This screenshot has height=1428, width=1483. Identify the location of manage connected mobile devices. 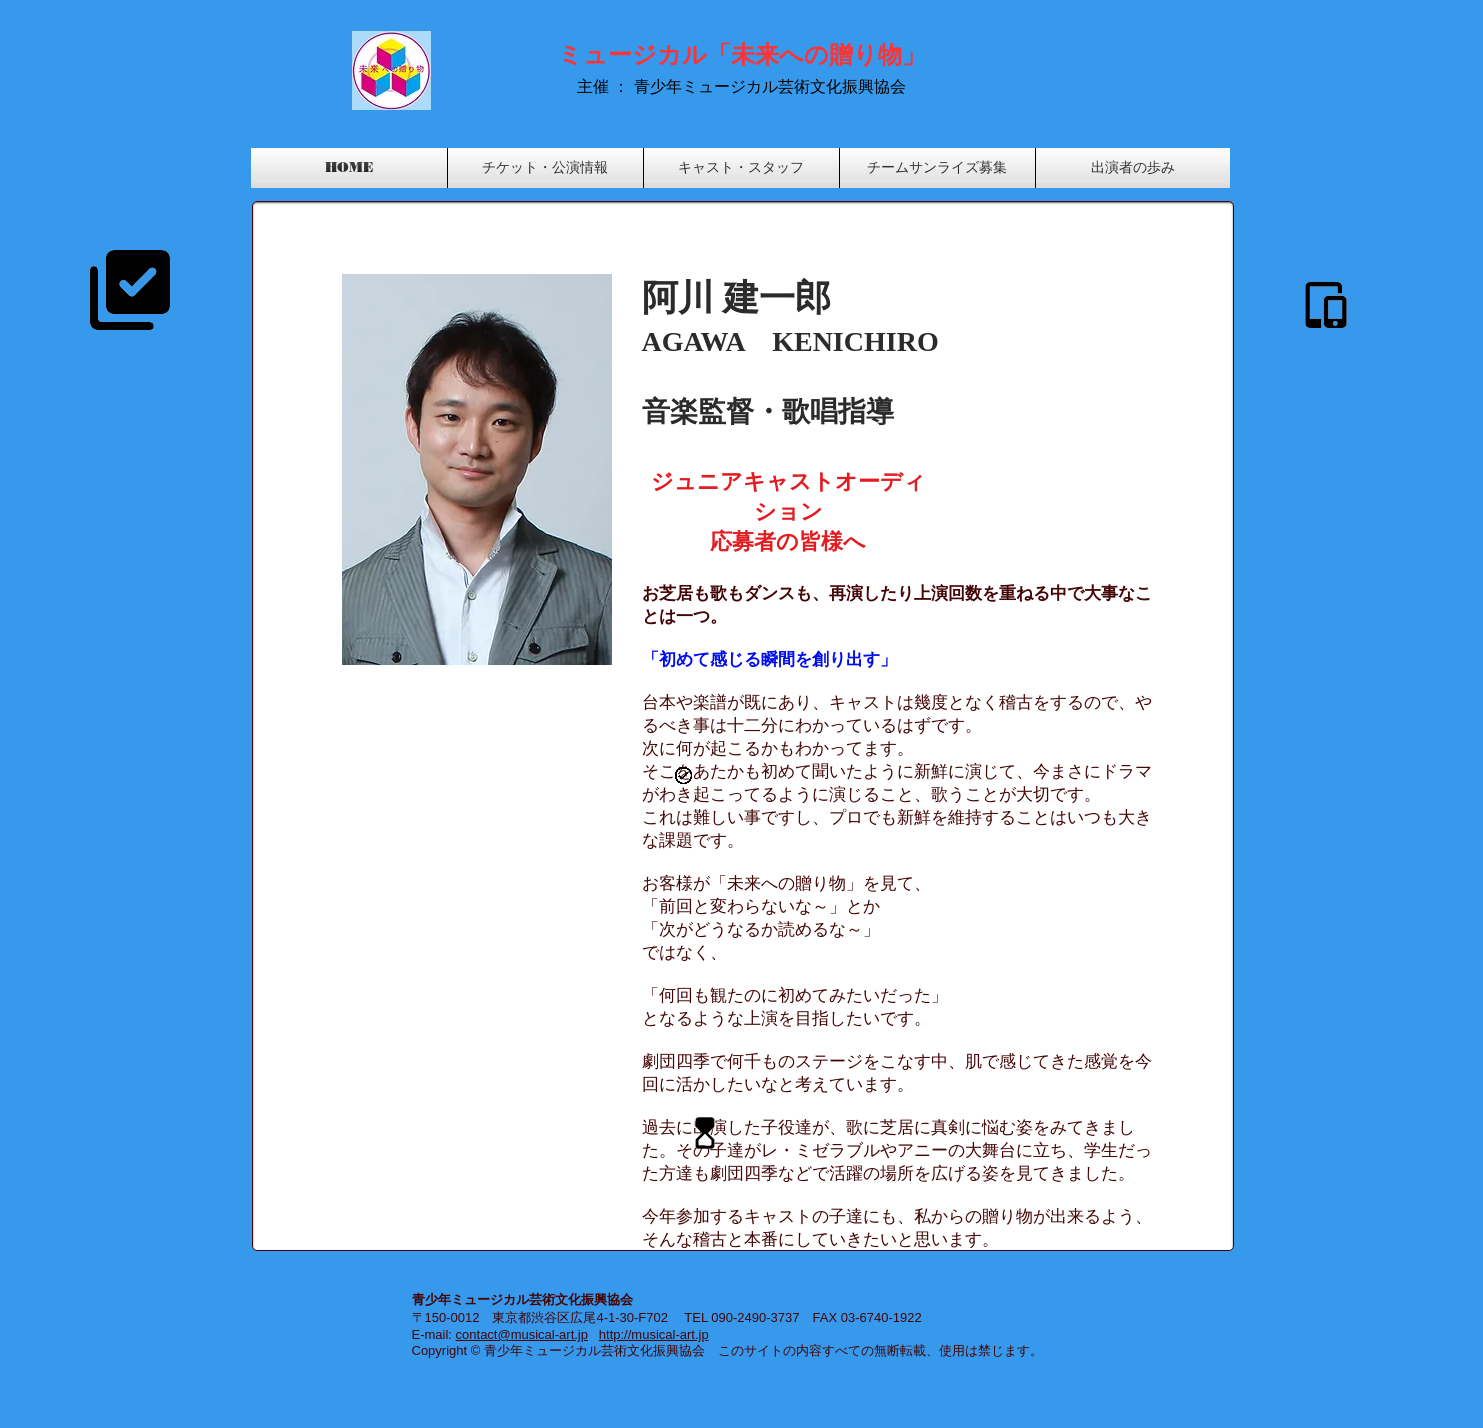
(1326, 305).